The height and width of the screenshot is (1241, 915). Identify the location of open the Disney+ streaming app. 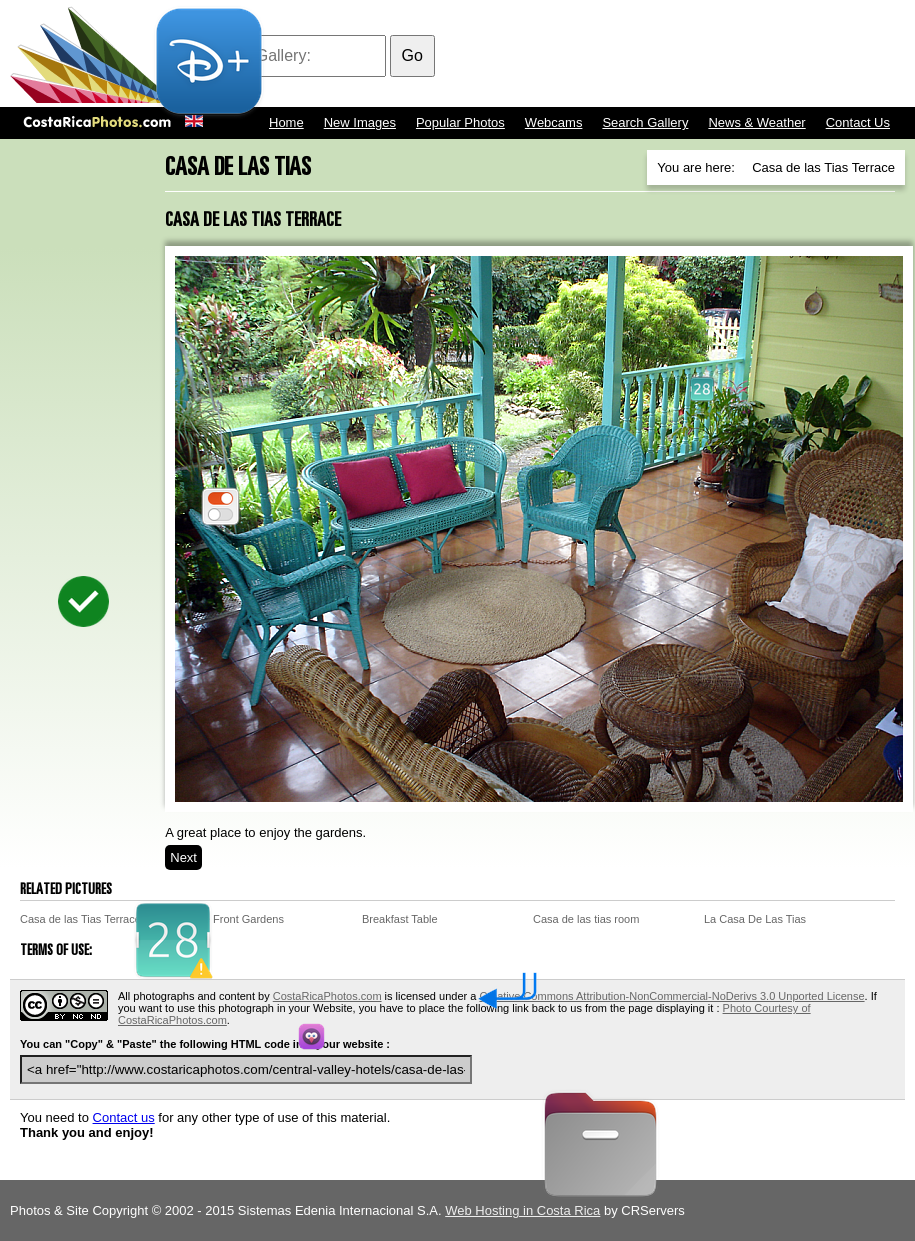
(209, 61).